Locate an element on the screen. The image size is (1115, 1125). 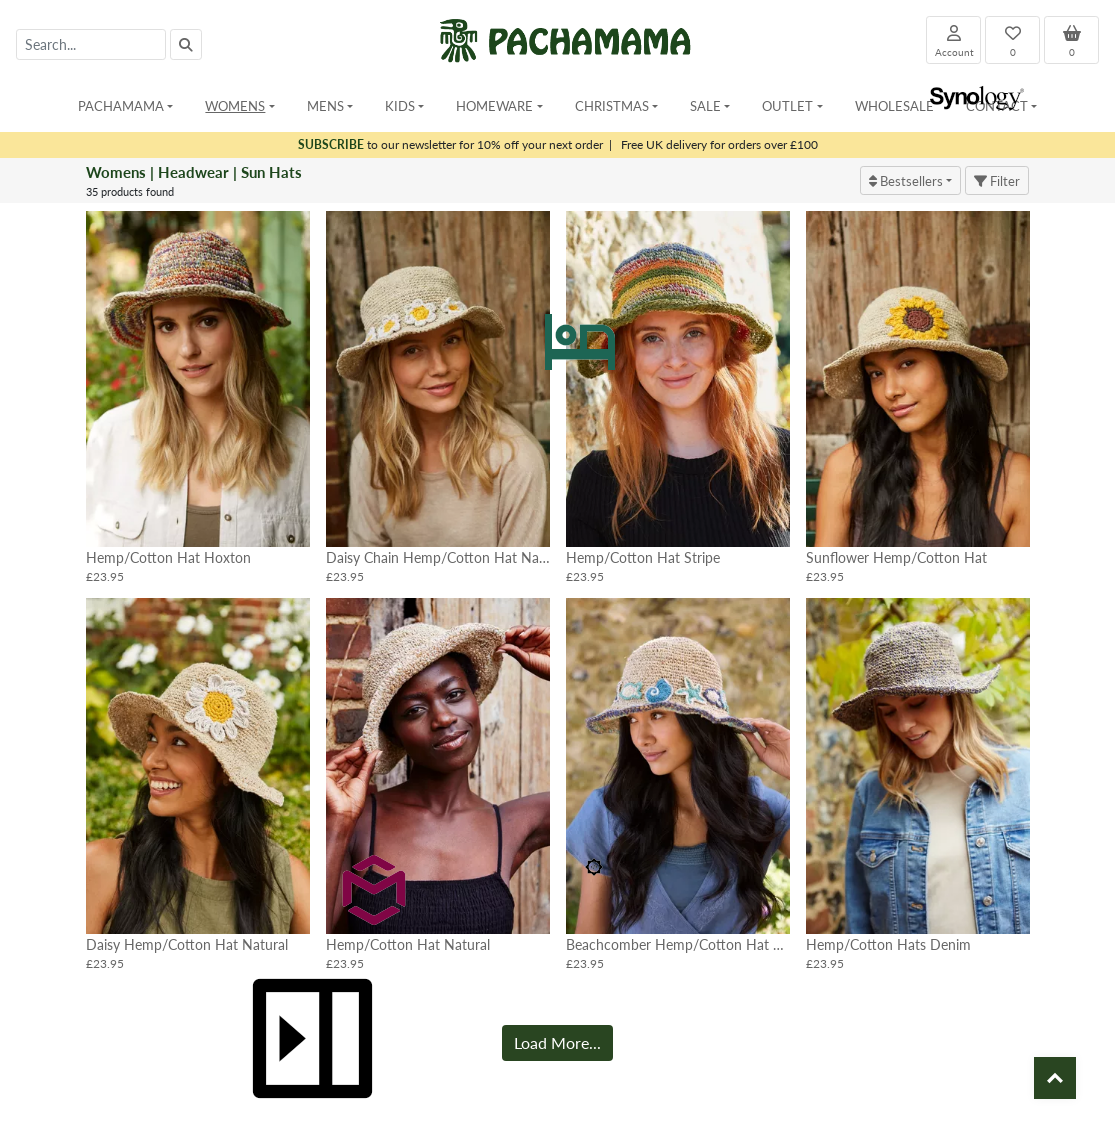
mailtrap email testing service logo is located at coordinates (374, 890).